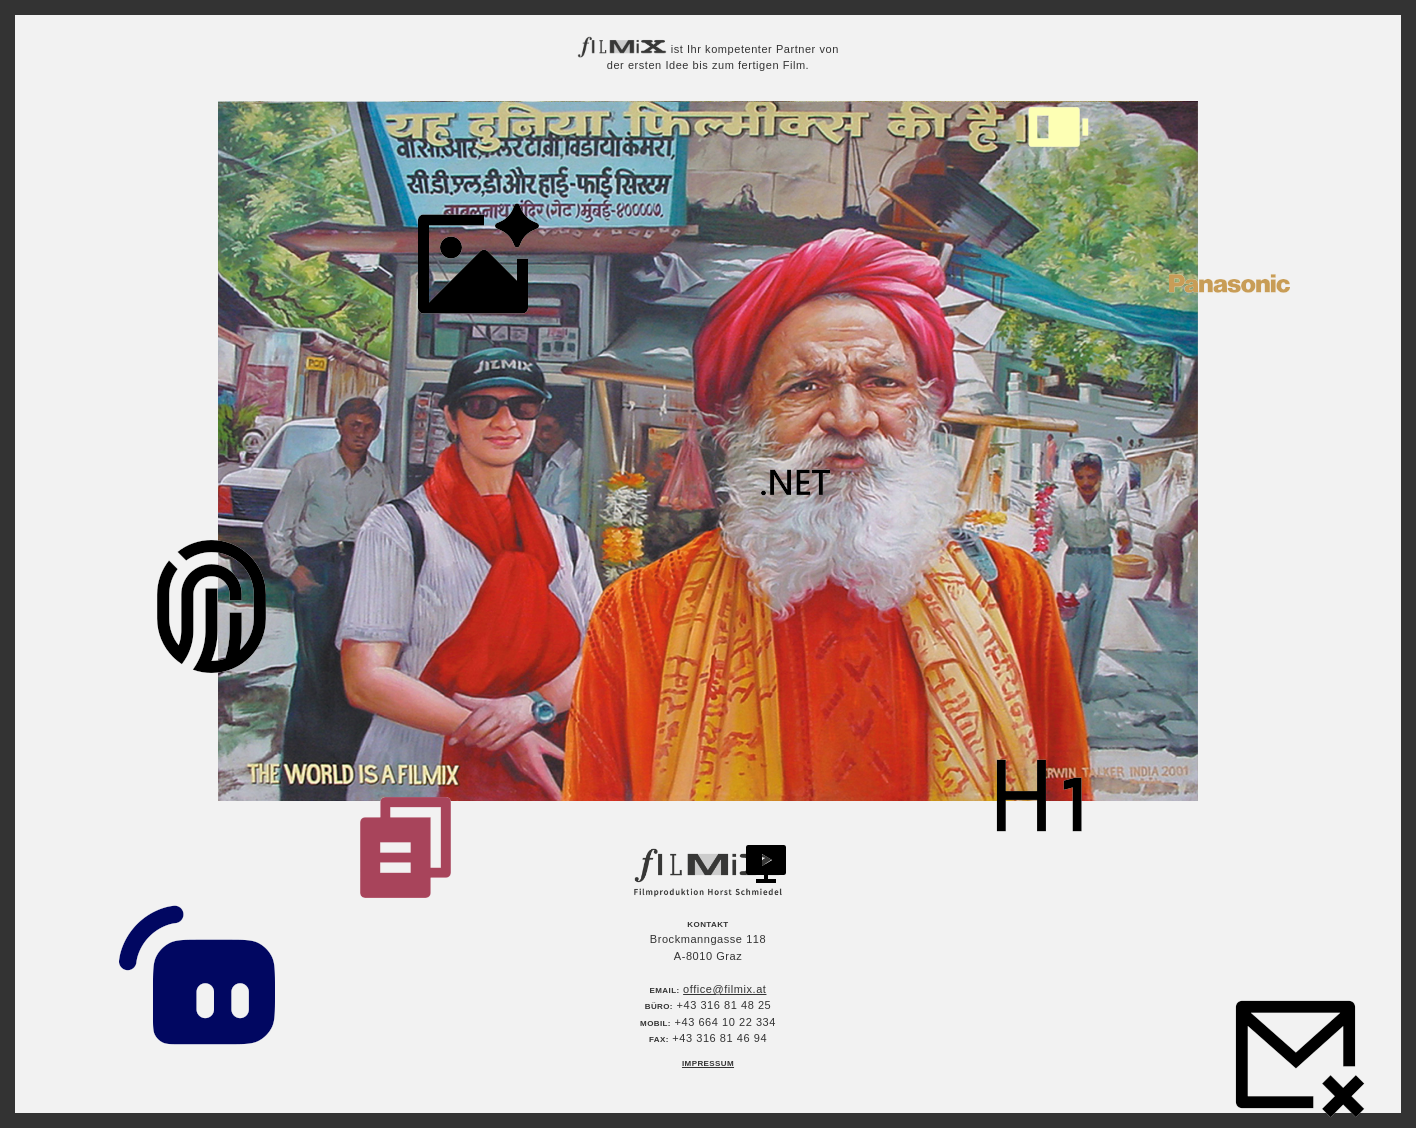  I want to click on format text as heading level 1, so click(1041, 795).